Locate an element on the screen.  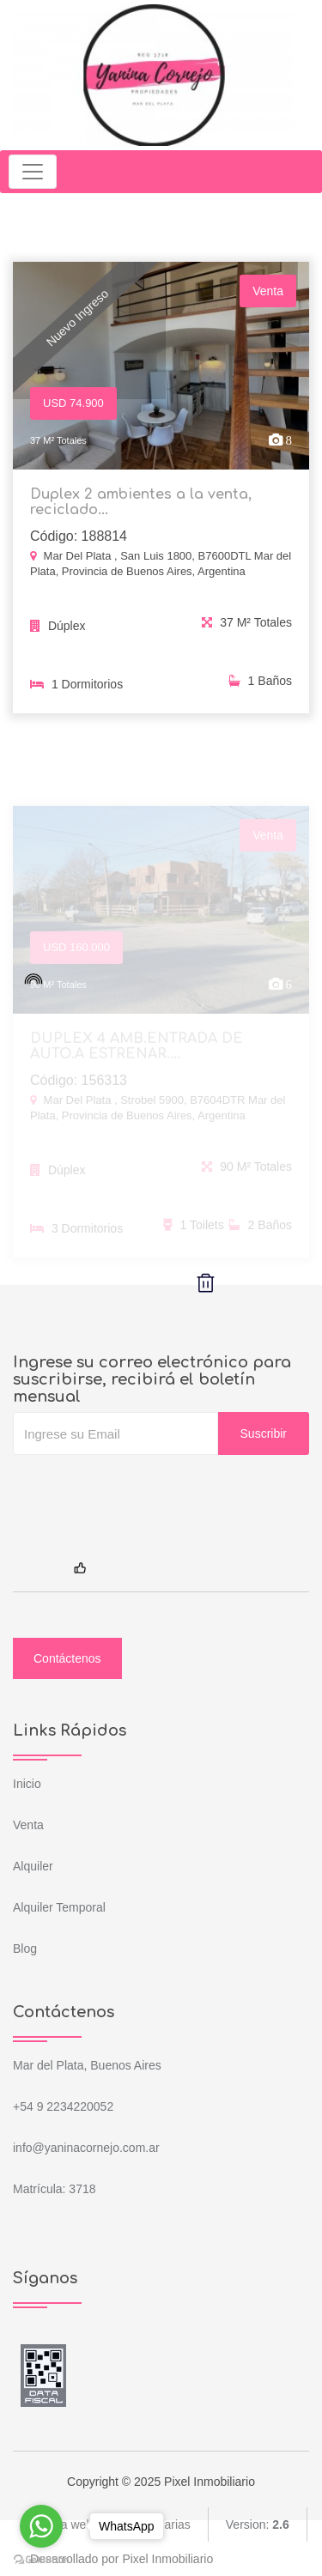
indicates pride or lgbtq+ content is located at coordinates (33, 979).